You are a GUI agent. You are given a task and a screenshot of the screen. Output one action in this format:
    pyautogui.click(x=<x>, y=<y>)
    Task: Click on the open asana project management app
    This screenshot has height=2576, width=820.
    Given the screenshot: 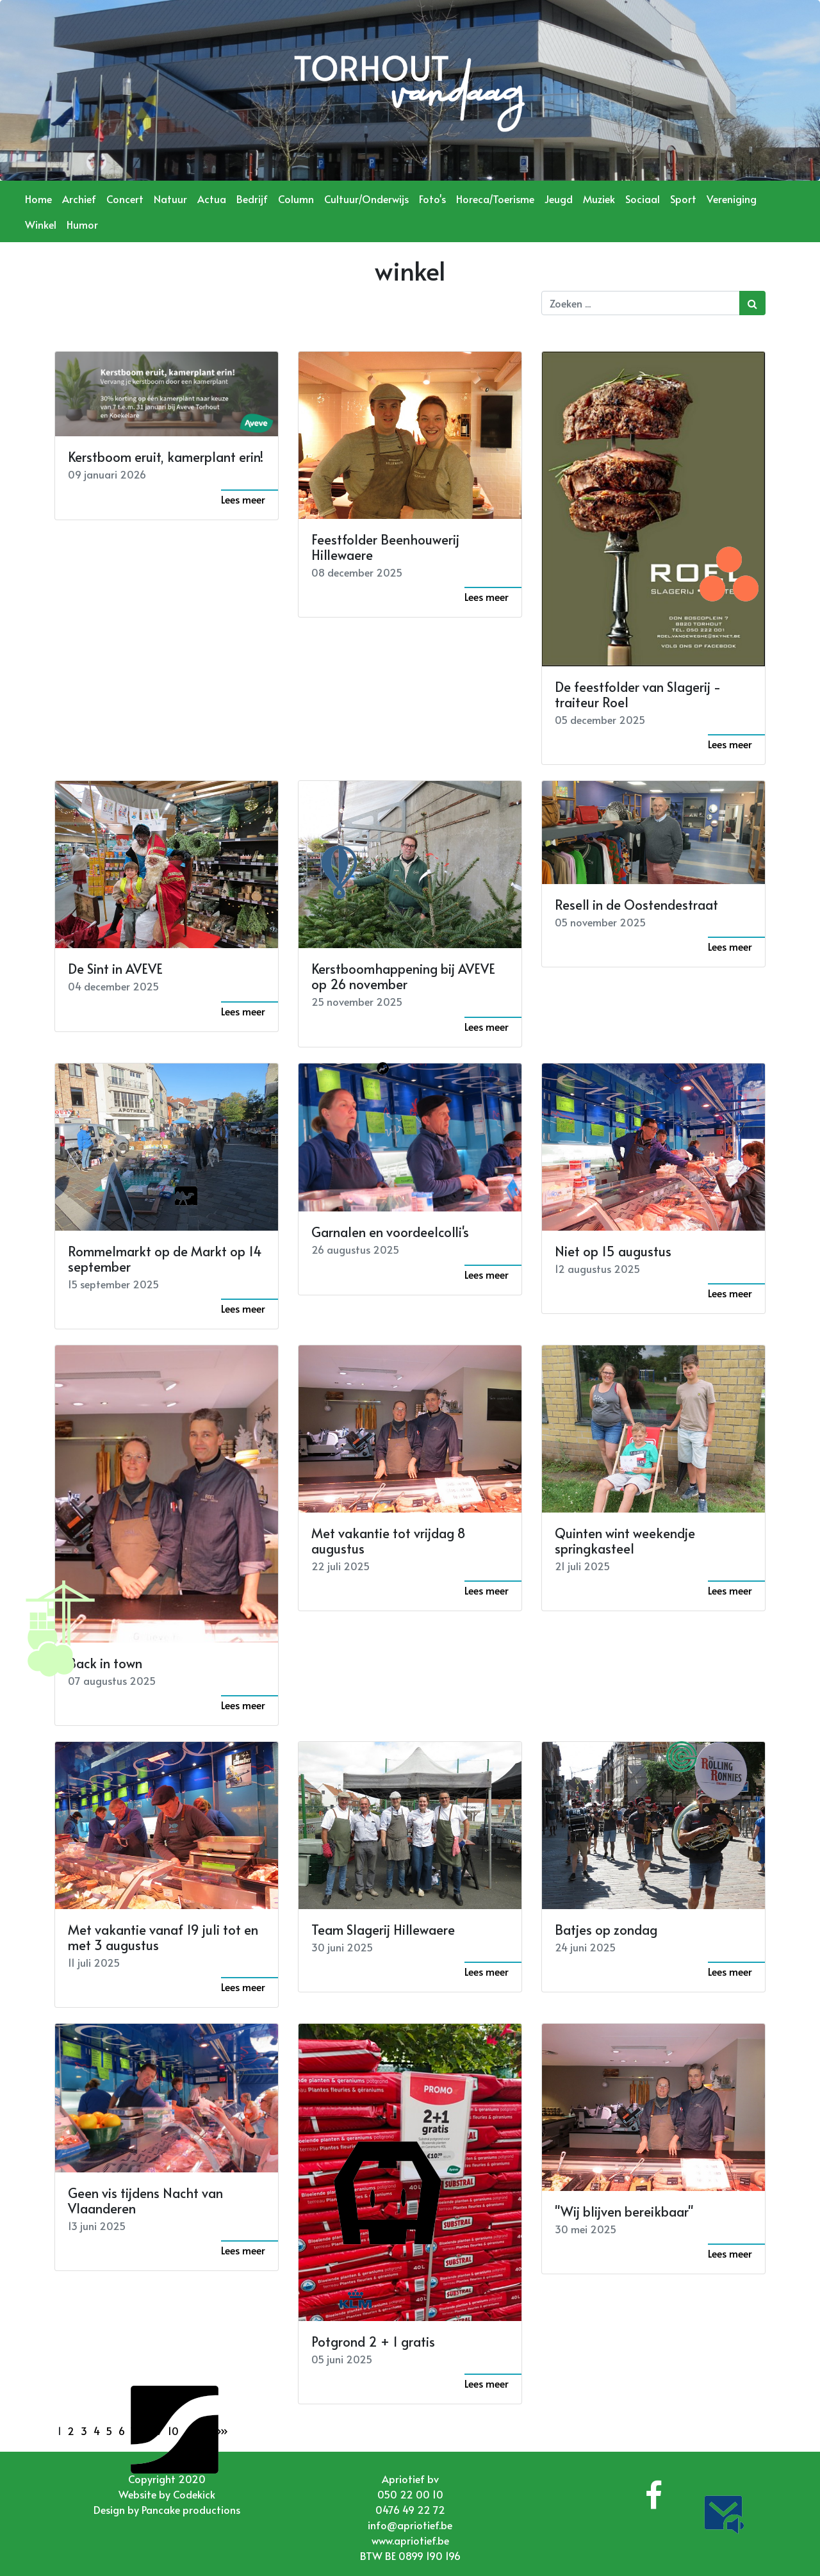 What is the action you would take?
    pyautogui.click(x=729, y=574)
    